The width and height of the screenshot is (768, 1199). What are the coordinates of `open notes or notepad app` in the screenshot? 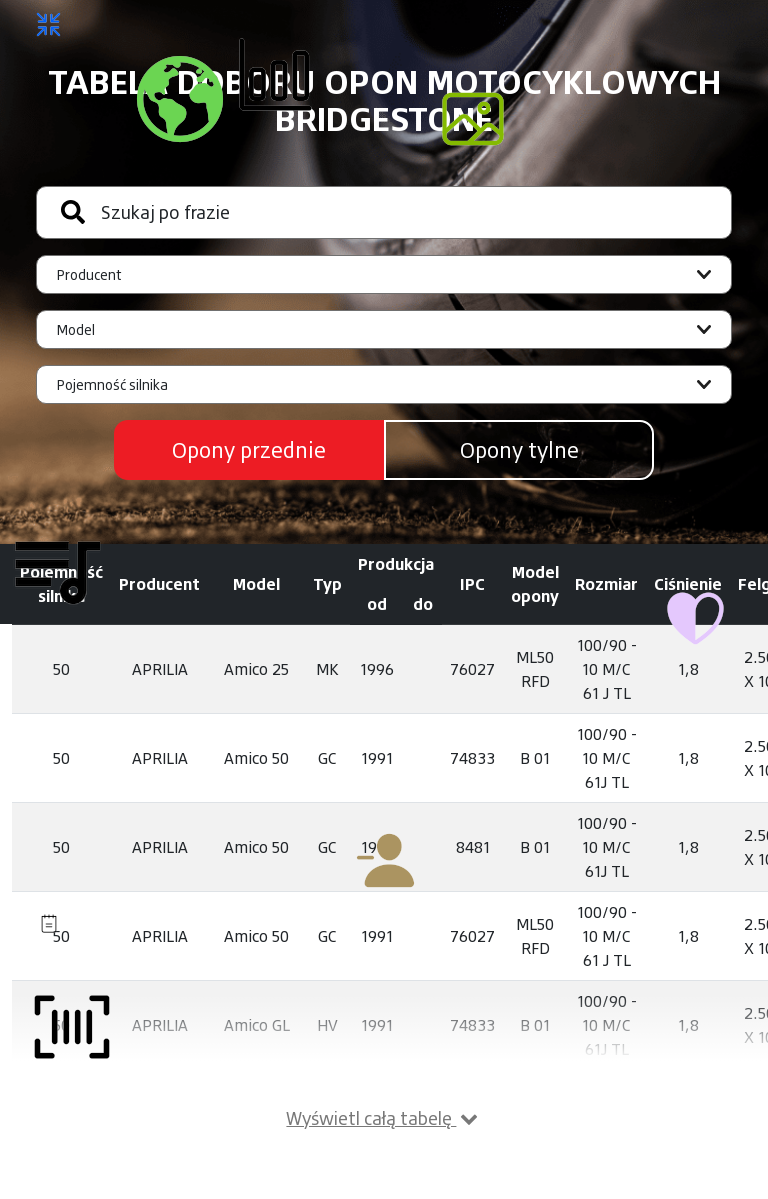 It's located at (49, 924).